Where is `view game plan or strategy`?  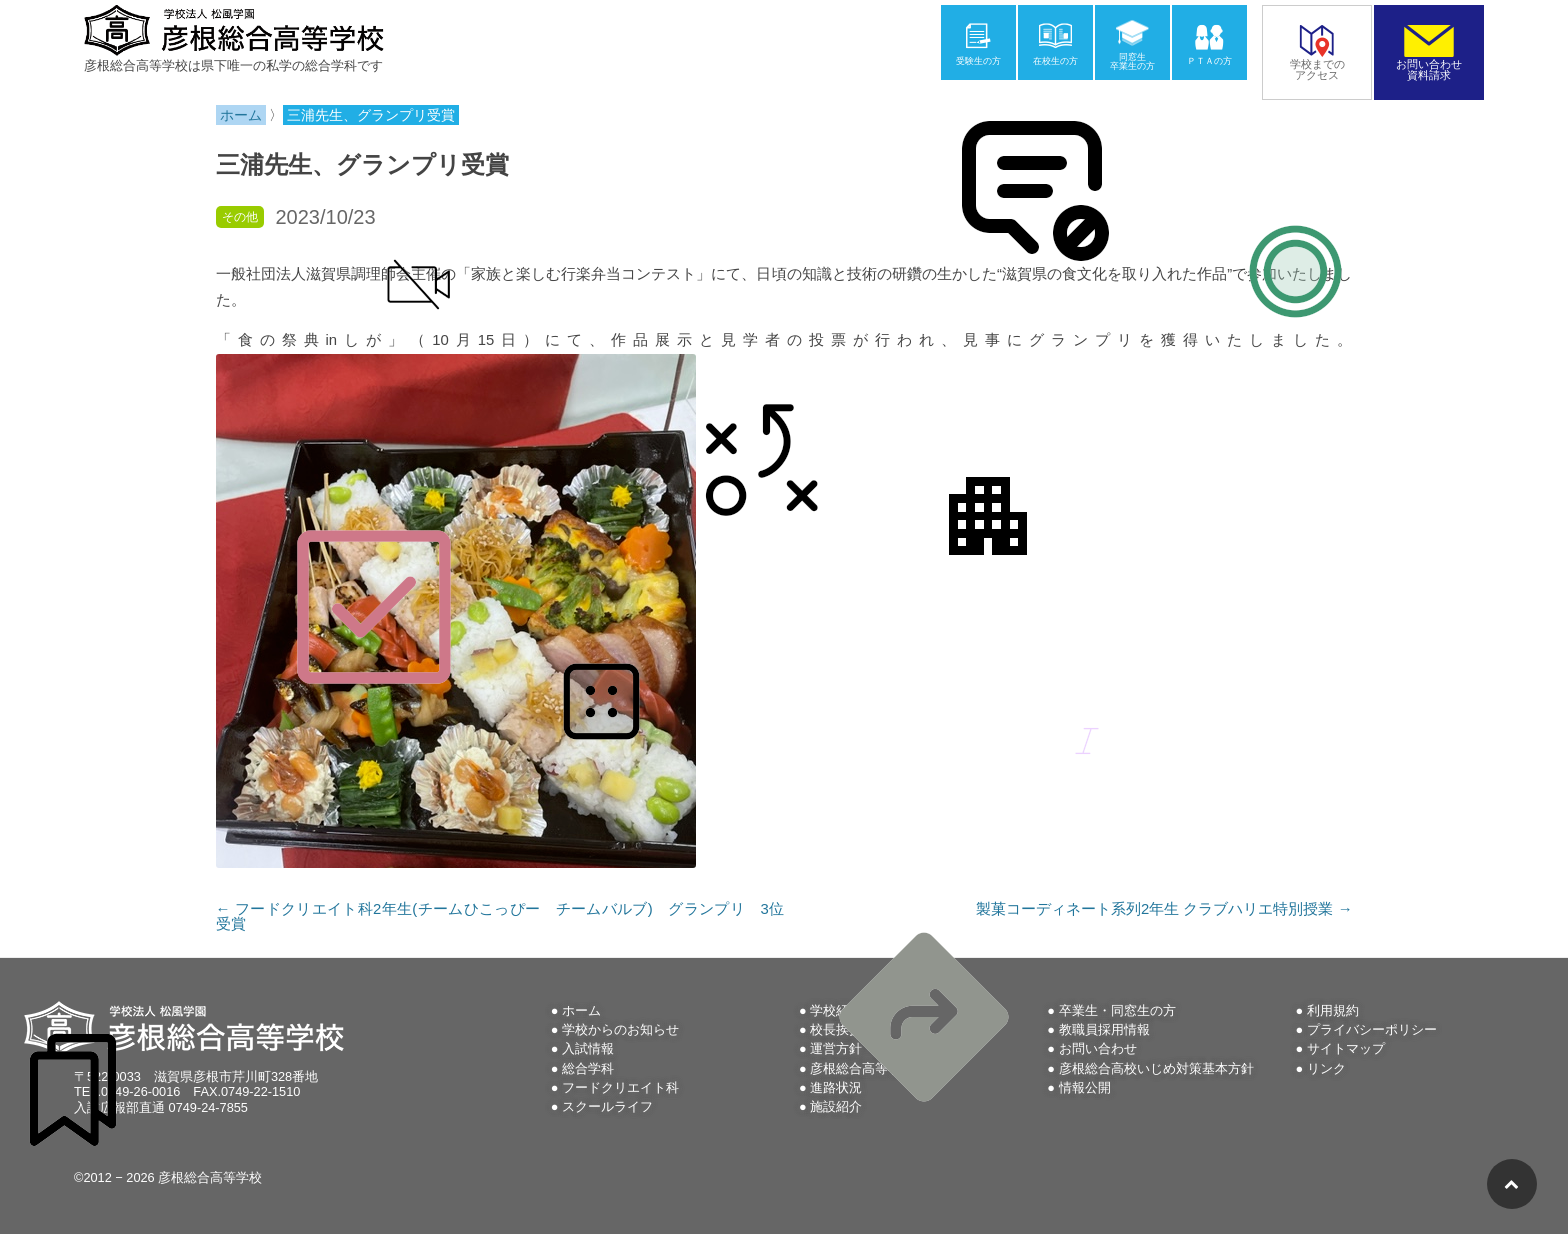
view game plan or strategy is located at coordinates (757, 460).